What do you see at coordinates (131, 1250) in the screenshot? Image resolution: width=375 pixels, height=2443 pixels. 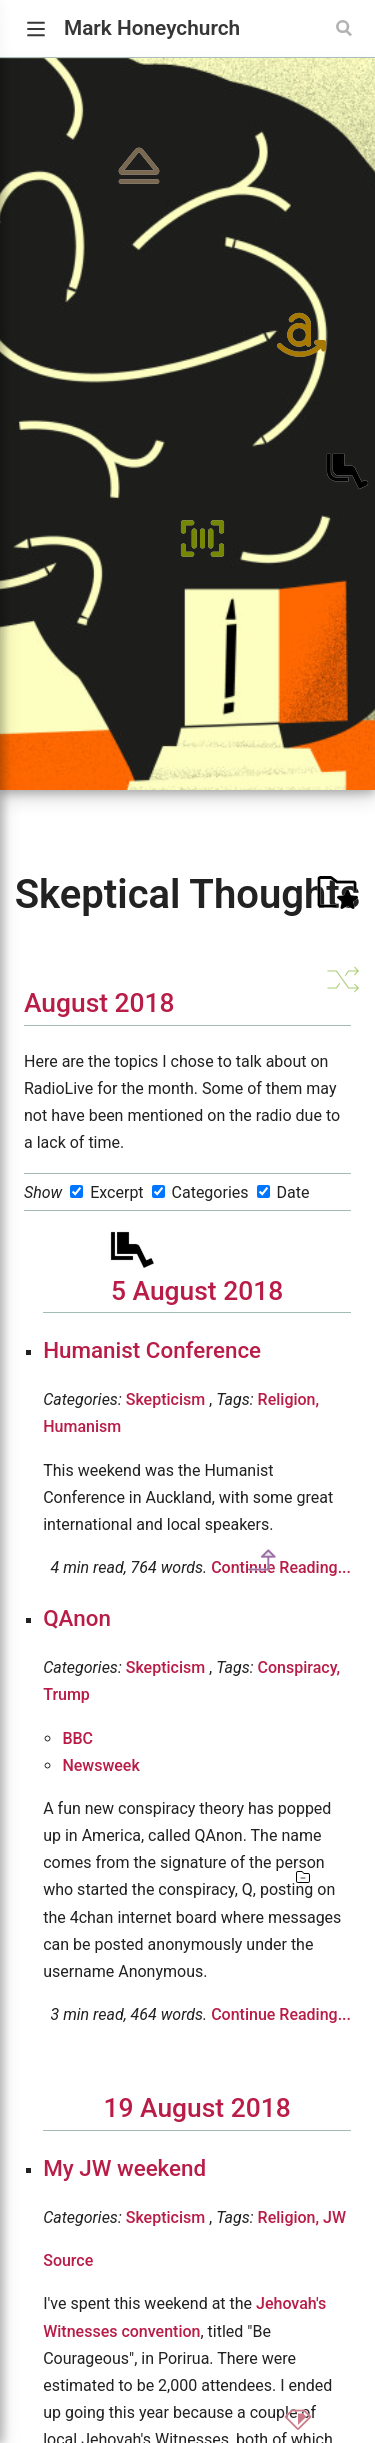 I see `select extra legroom seat option` at bounding box center [131, 1250].